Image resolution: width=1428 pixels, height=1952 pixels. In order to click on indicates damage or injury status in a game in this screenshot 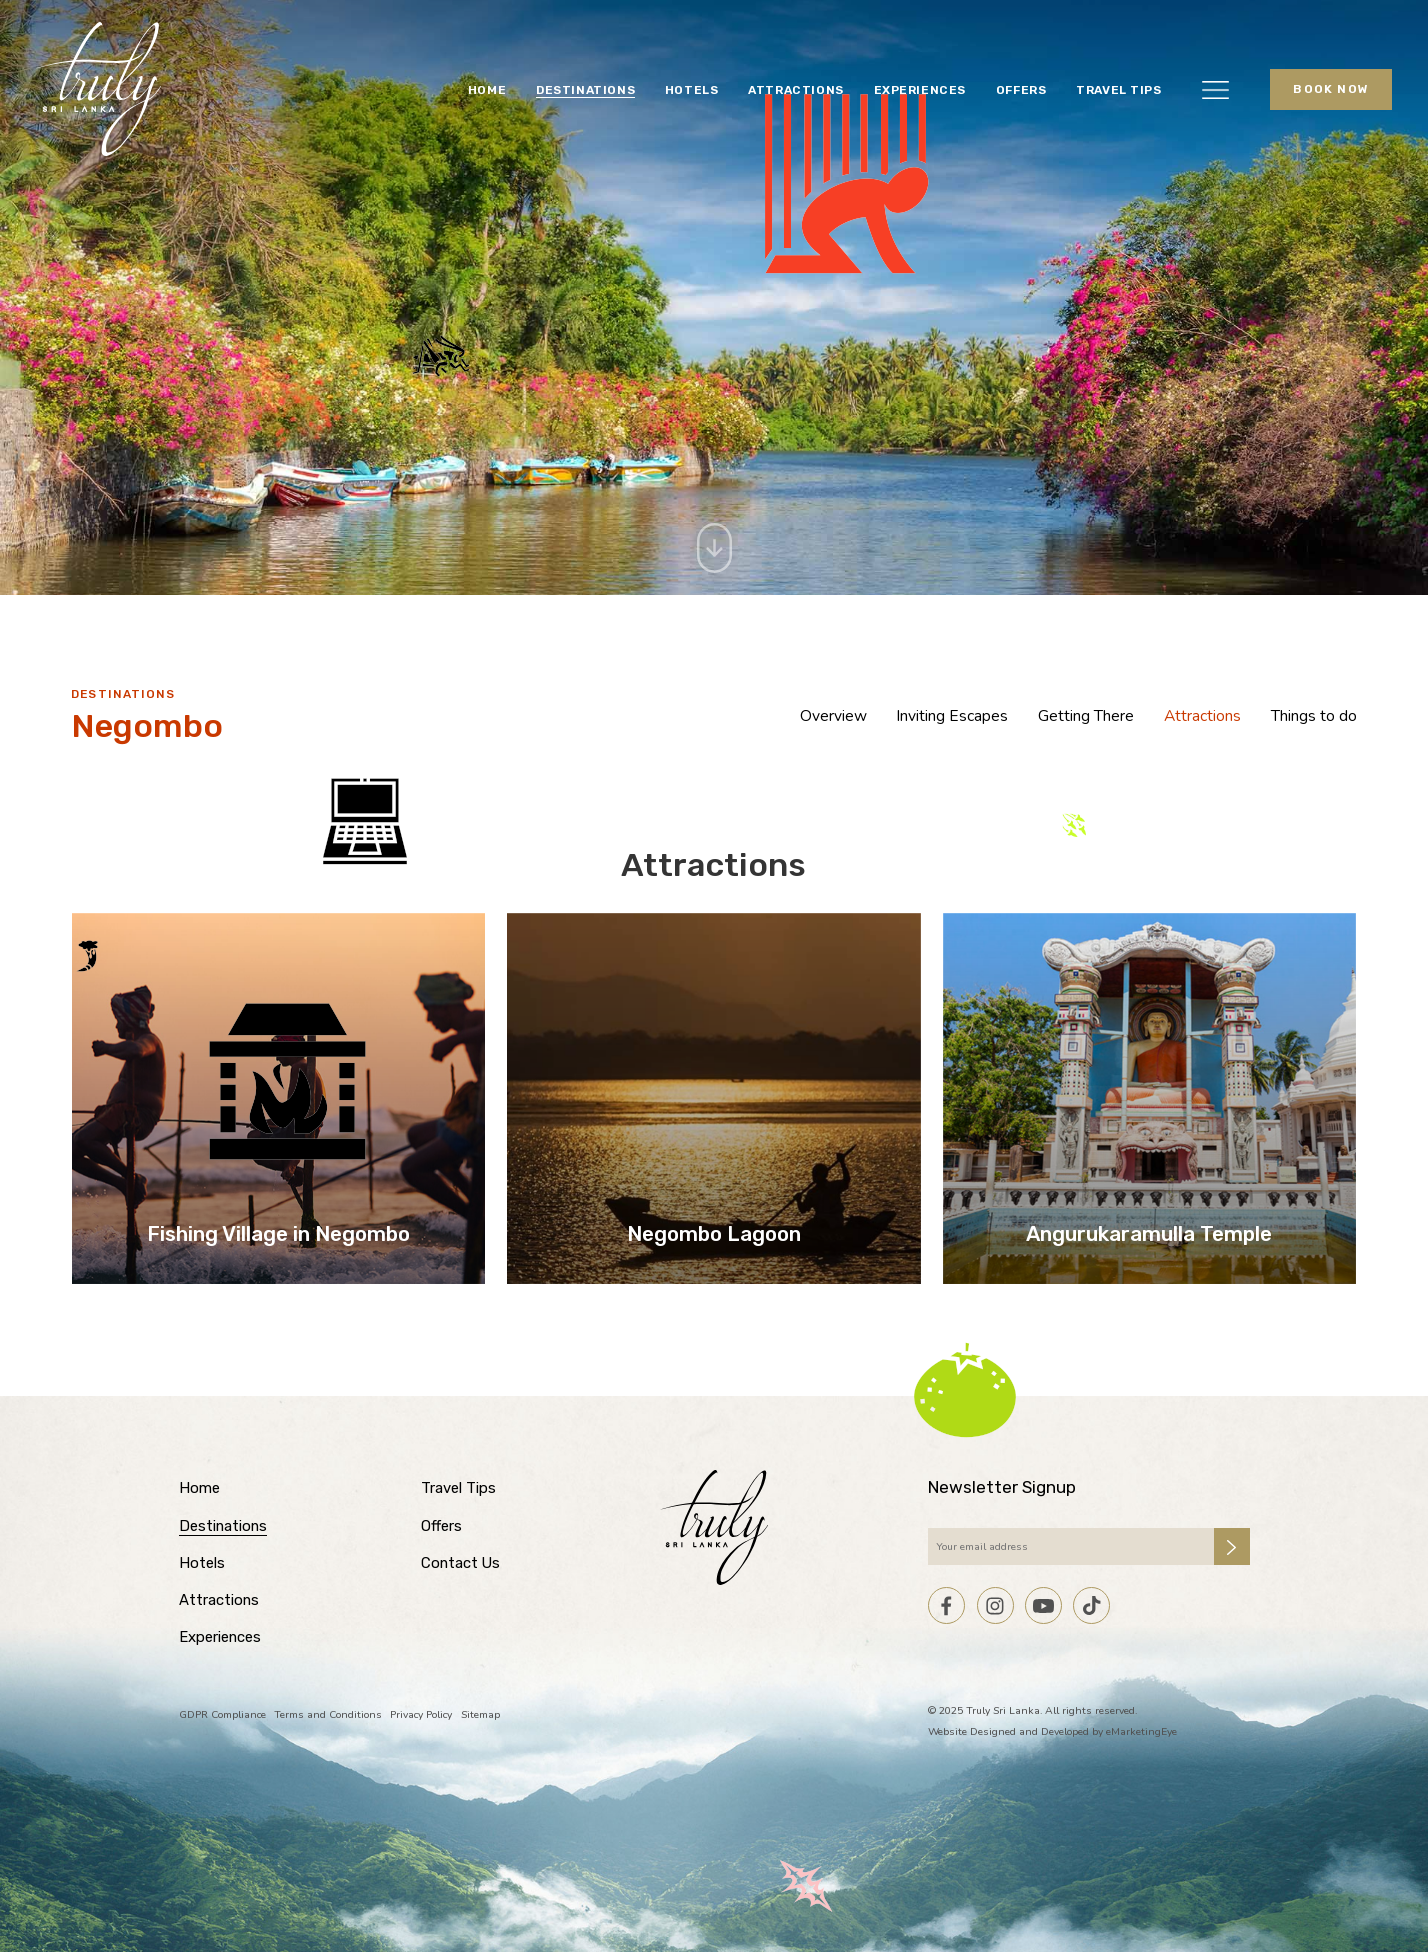, I will do `click(806, 1886)`.